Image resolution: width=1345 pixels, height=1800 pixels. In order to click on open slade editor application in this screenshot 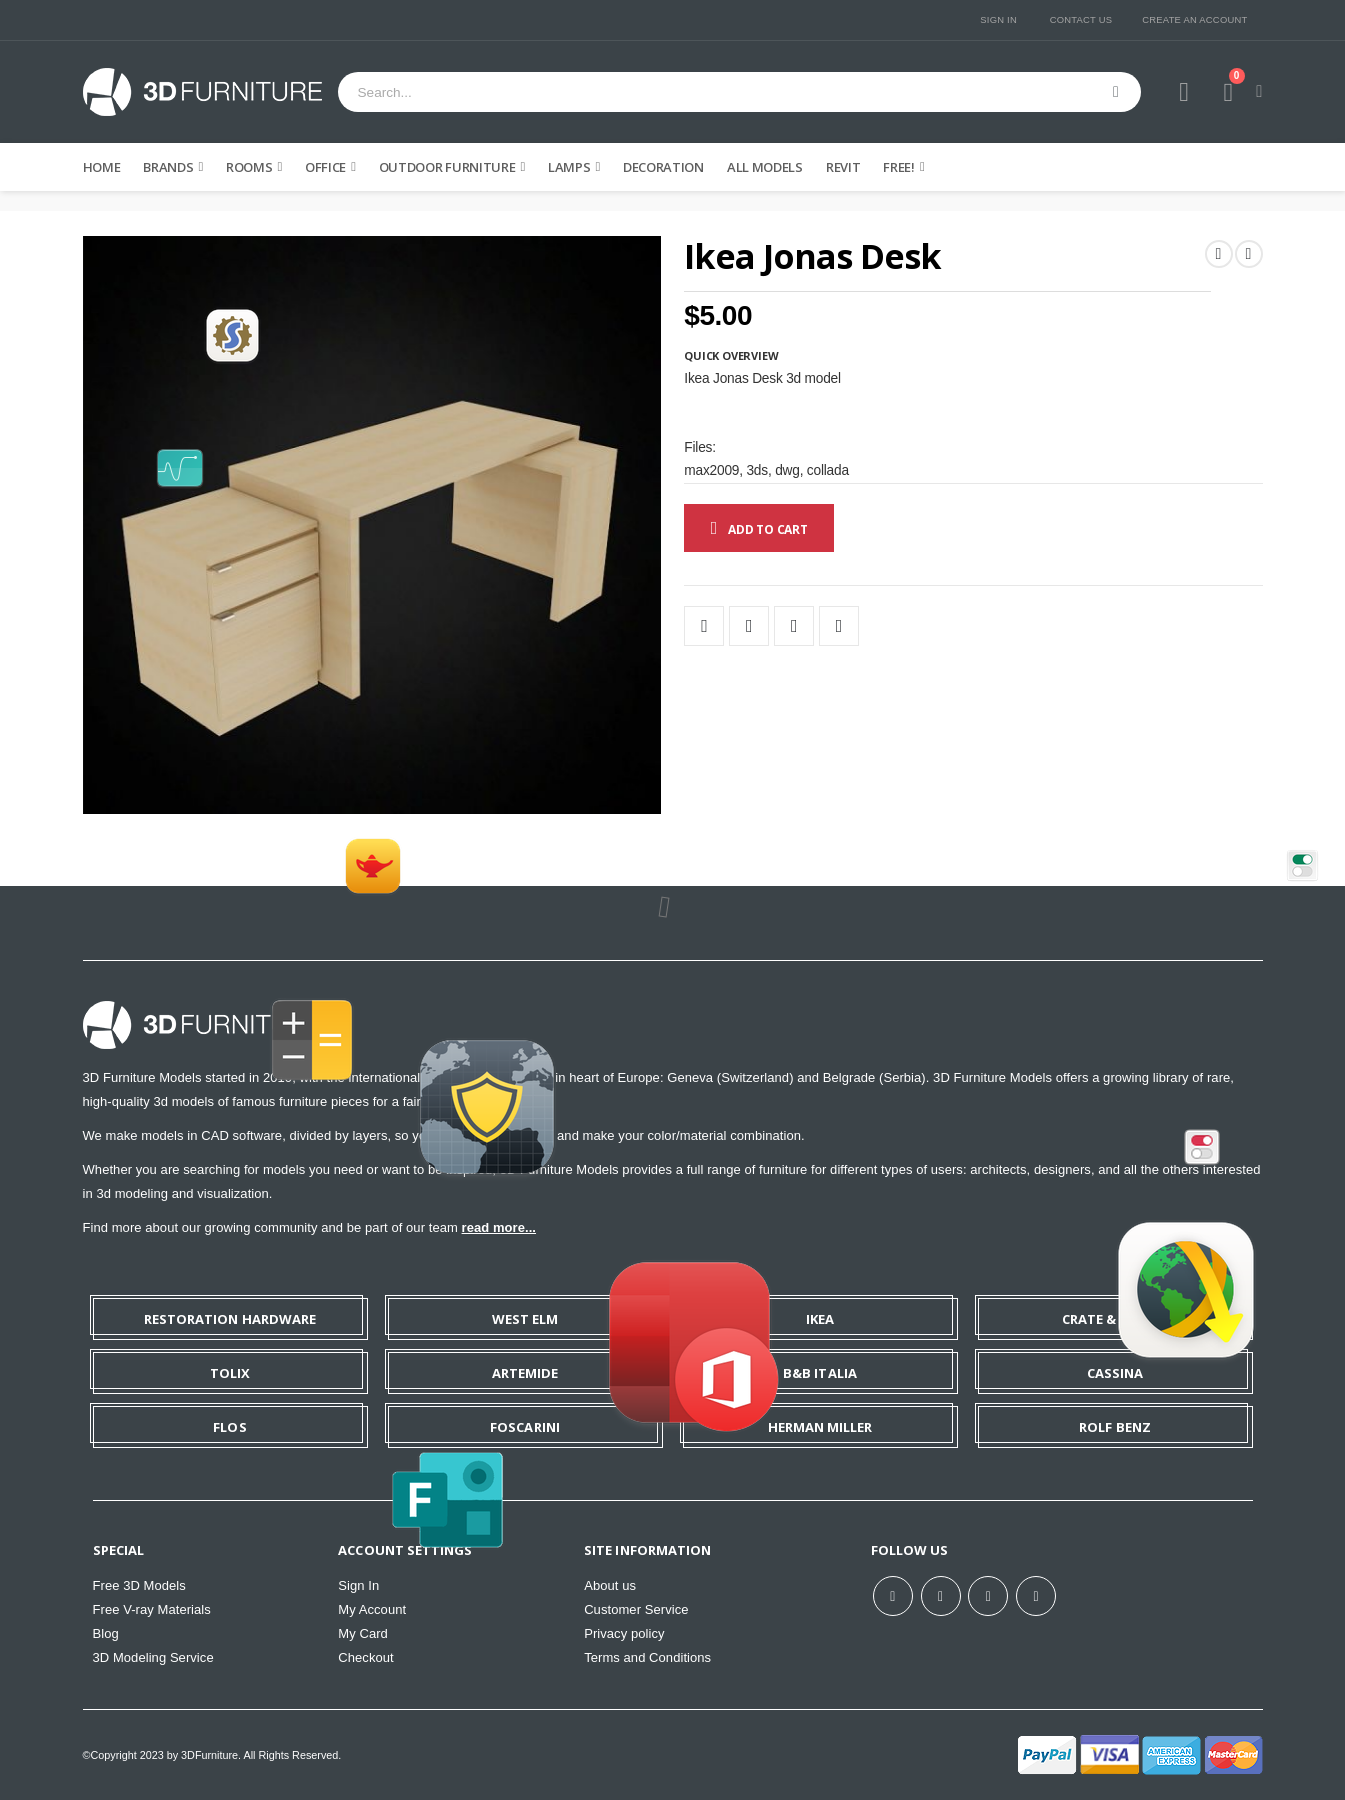, I will do `click(232, 335)`.